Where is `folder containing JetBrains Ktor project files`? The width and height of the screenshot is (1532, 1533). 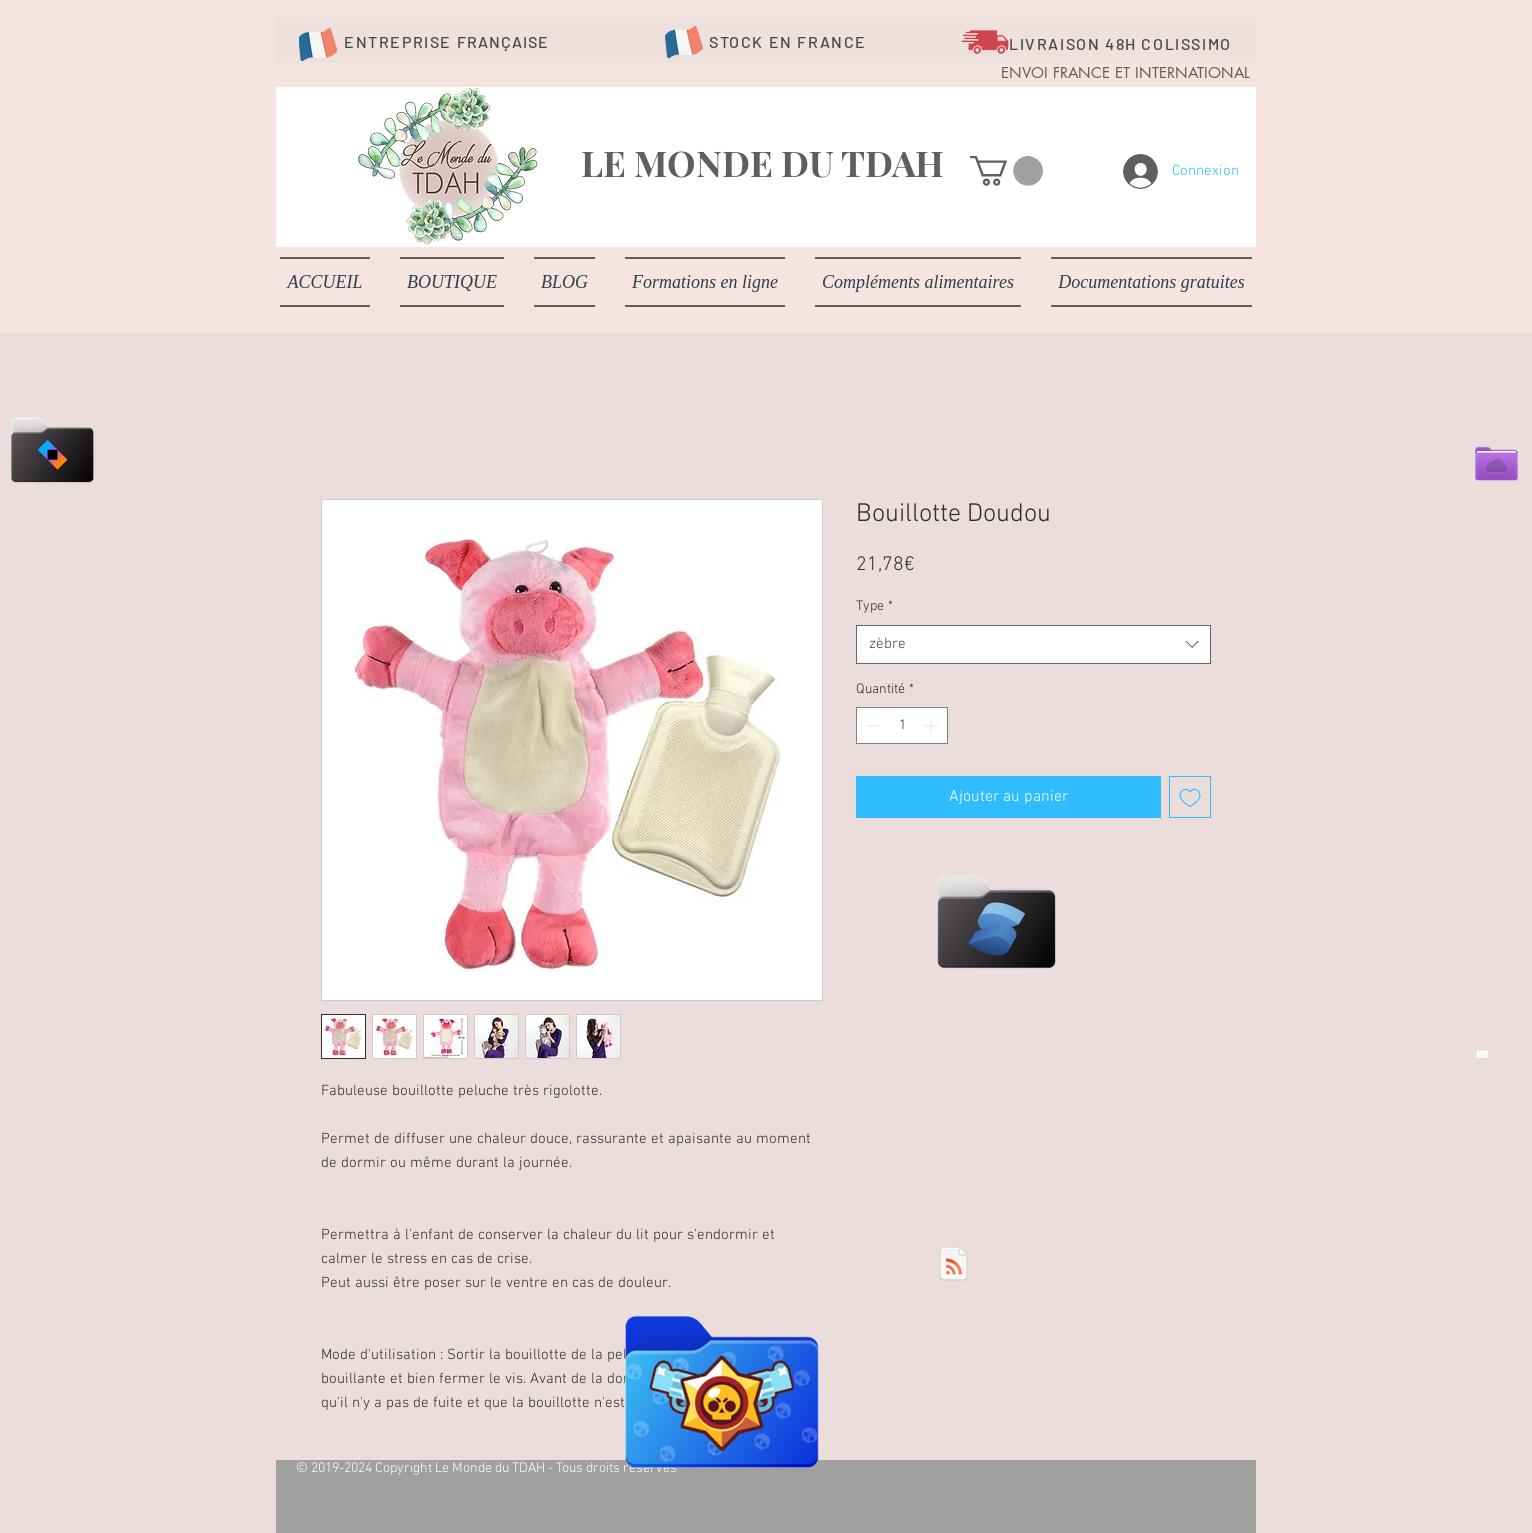 folder containing JetBrains Ktor project files is located at coordinates (52, 452).